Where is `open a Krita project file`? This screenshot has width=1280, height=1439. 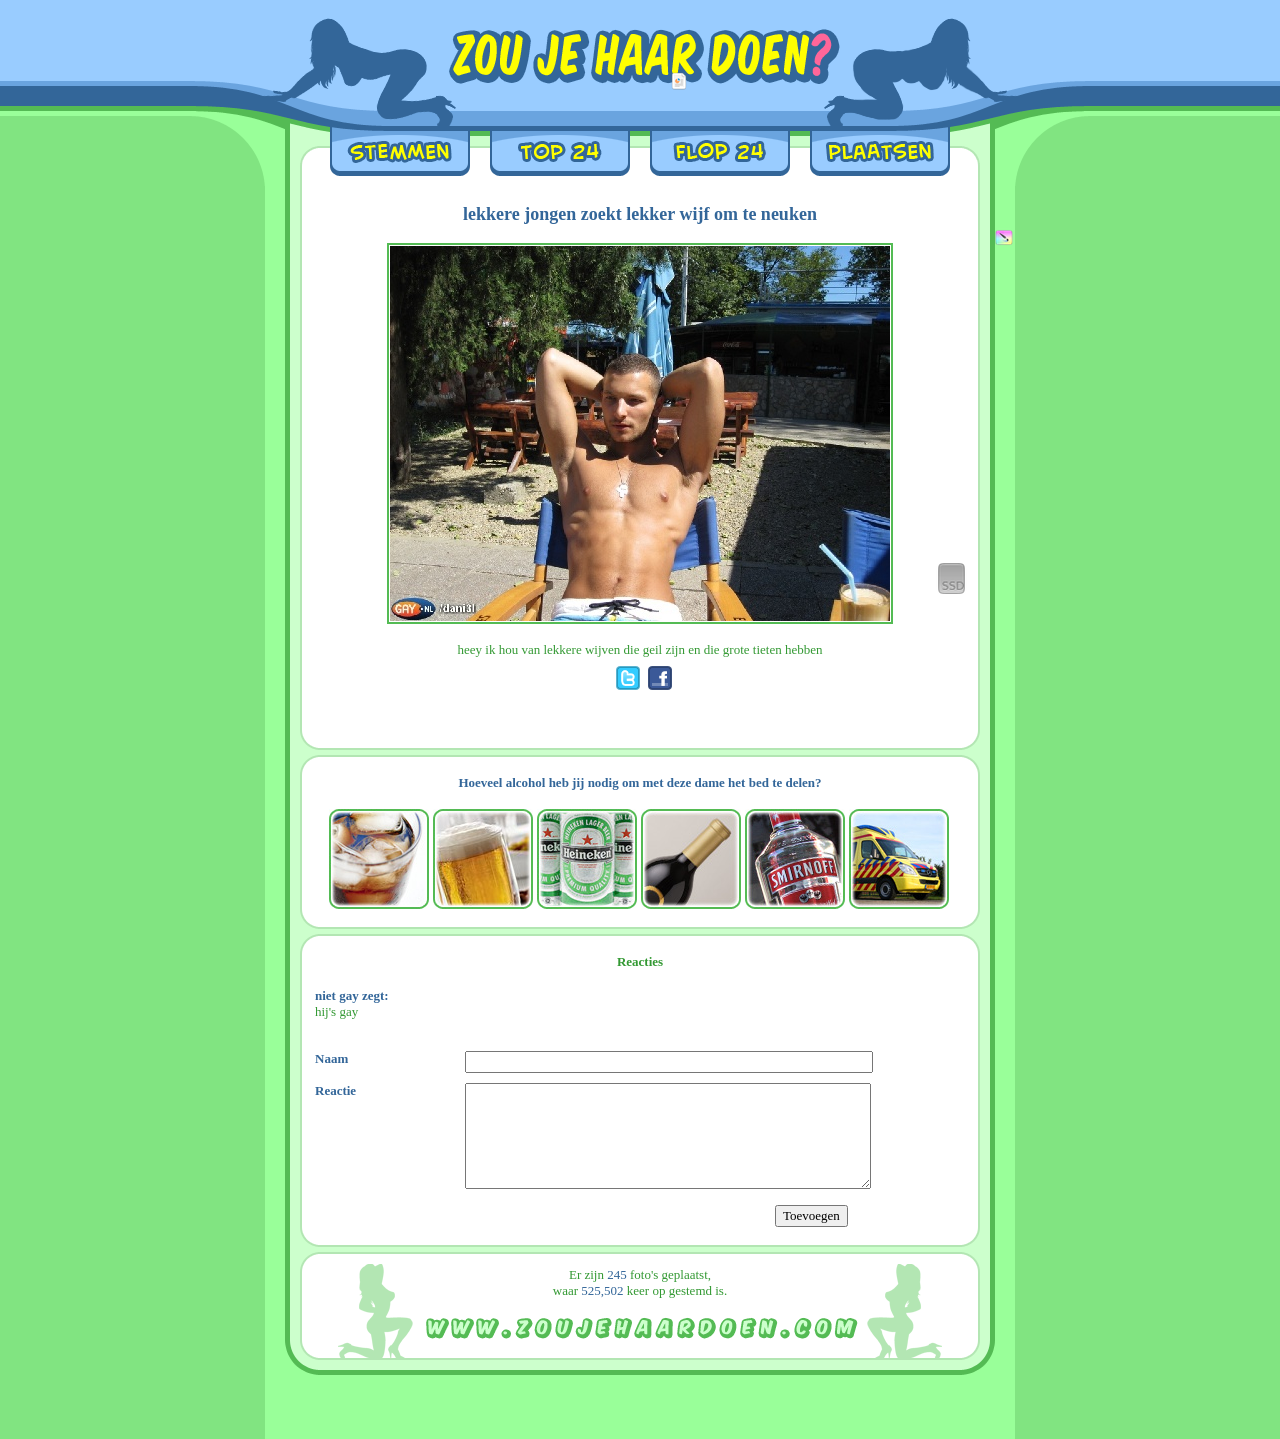
open a Krita project file is located at coordinates (1004, 237).